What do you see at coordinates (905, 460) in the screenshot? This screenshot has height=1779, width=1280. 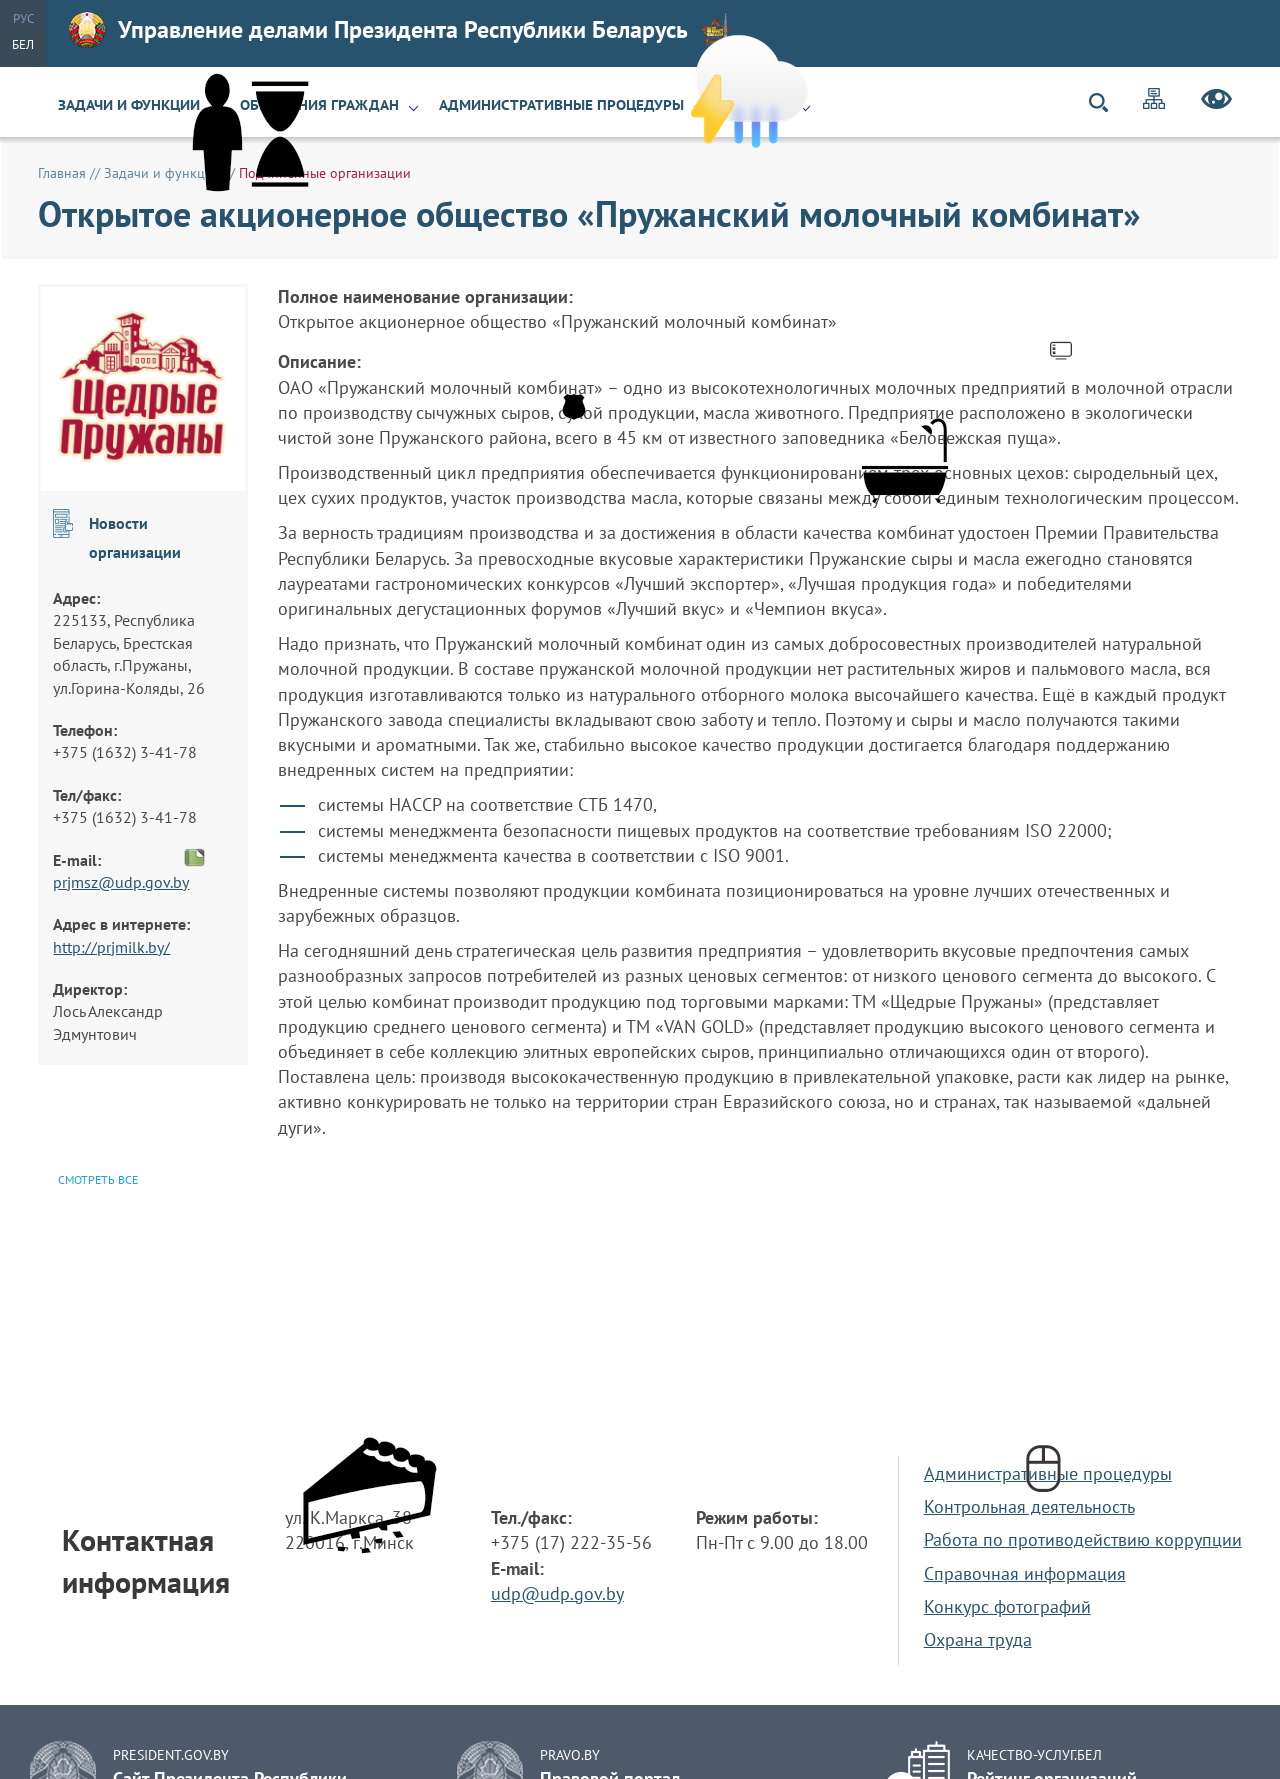 I see `indicates bathroom or bathing facilities` at bounding box center [905, 460].